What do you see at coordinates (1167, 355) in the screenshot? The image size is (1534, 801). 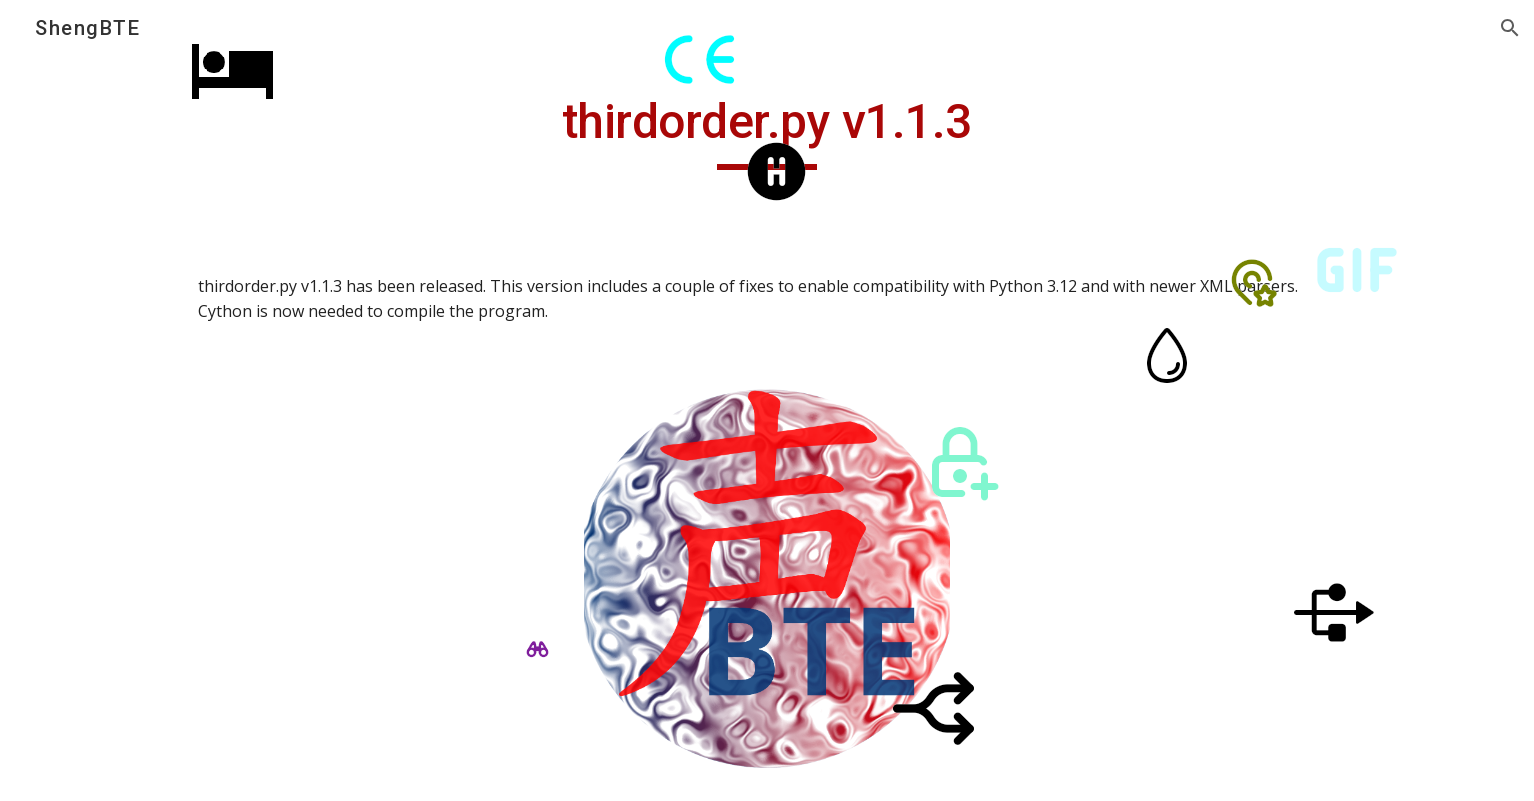 I see `indicates water or hydration tracking` at bounding box center [1167, 355].